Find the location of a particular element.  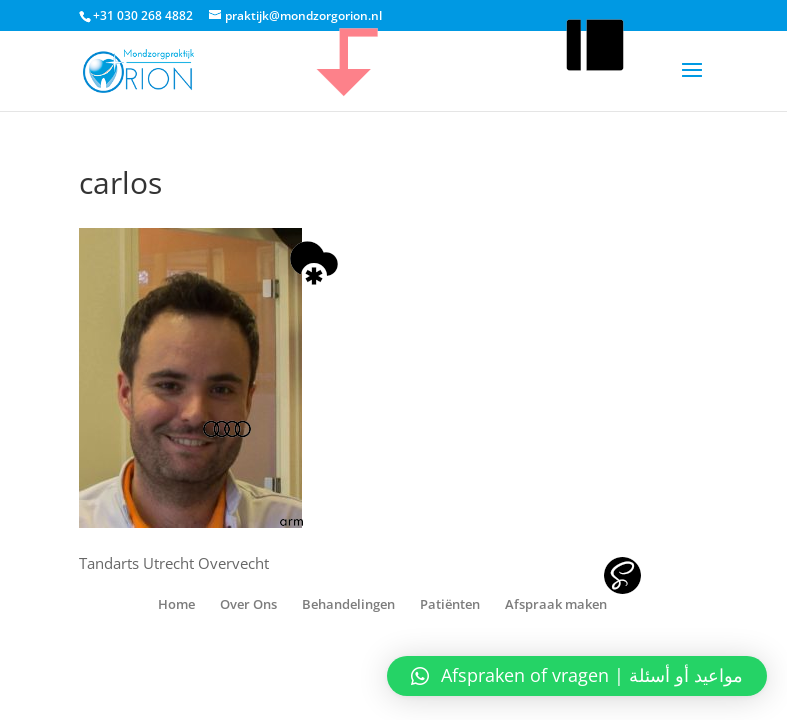

Arm company logo is located at coordinates (291, 522).